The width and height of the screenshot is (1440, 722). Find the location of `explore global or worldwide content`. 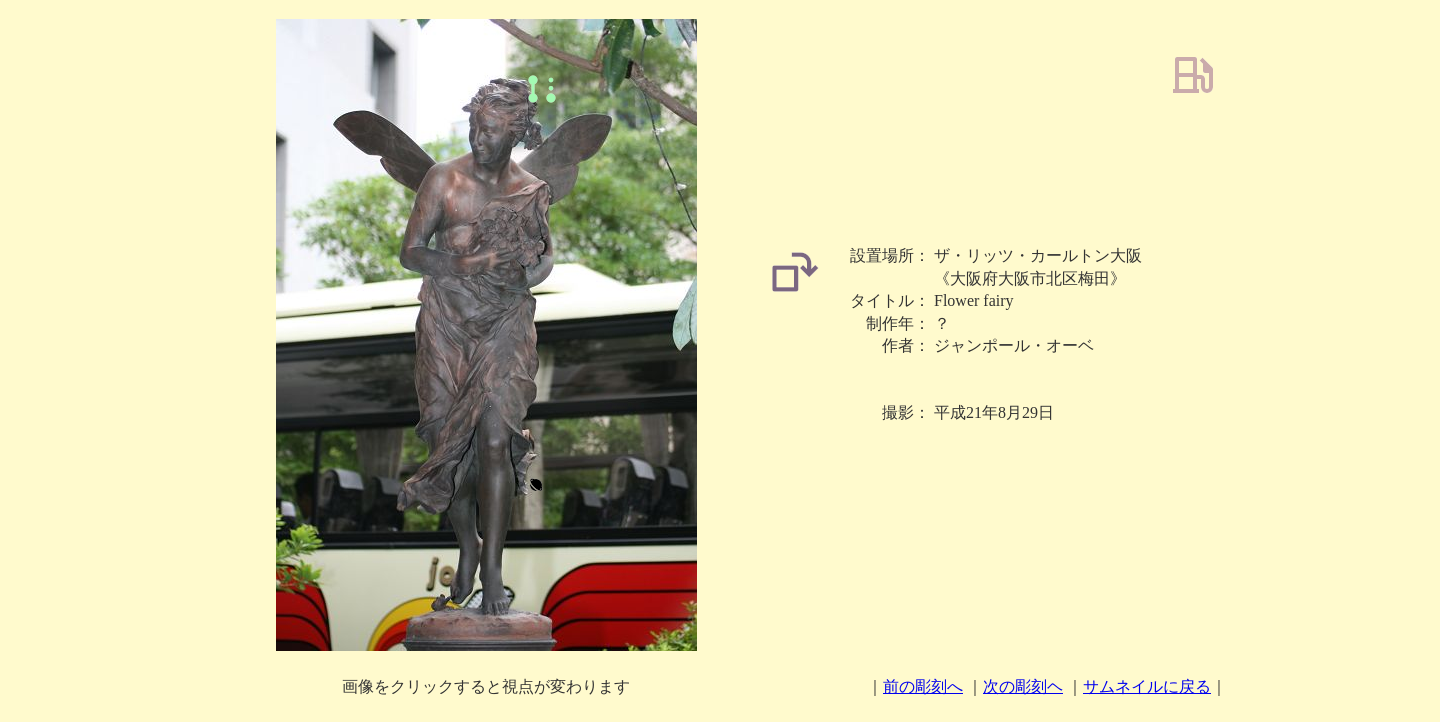

explore global or worldwide content is located at coordinates (536, 485).